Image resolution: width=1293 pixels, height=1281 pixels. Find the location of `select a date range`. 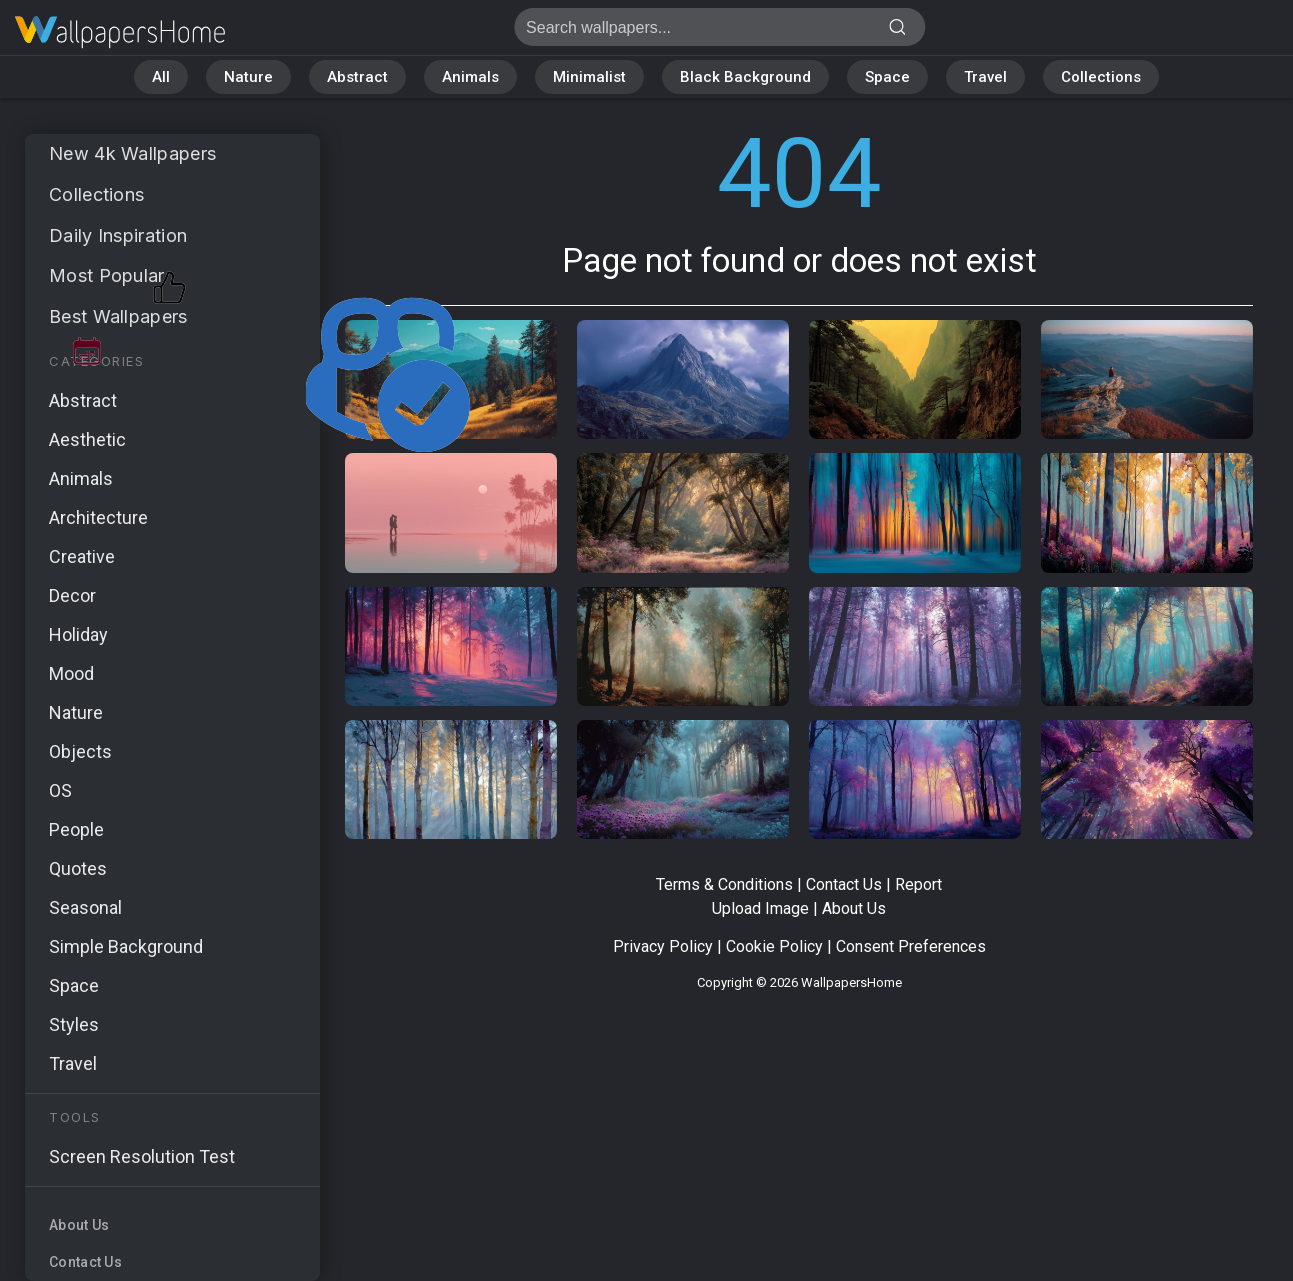

select a date range is located at coordinates (87, 351).